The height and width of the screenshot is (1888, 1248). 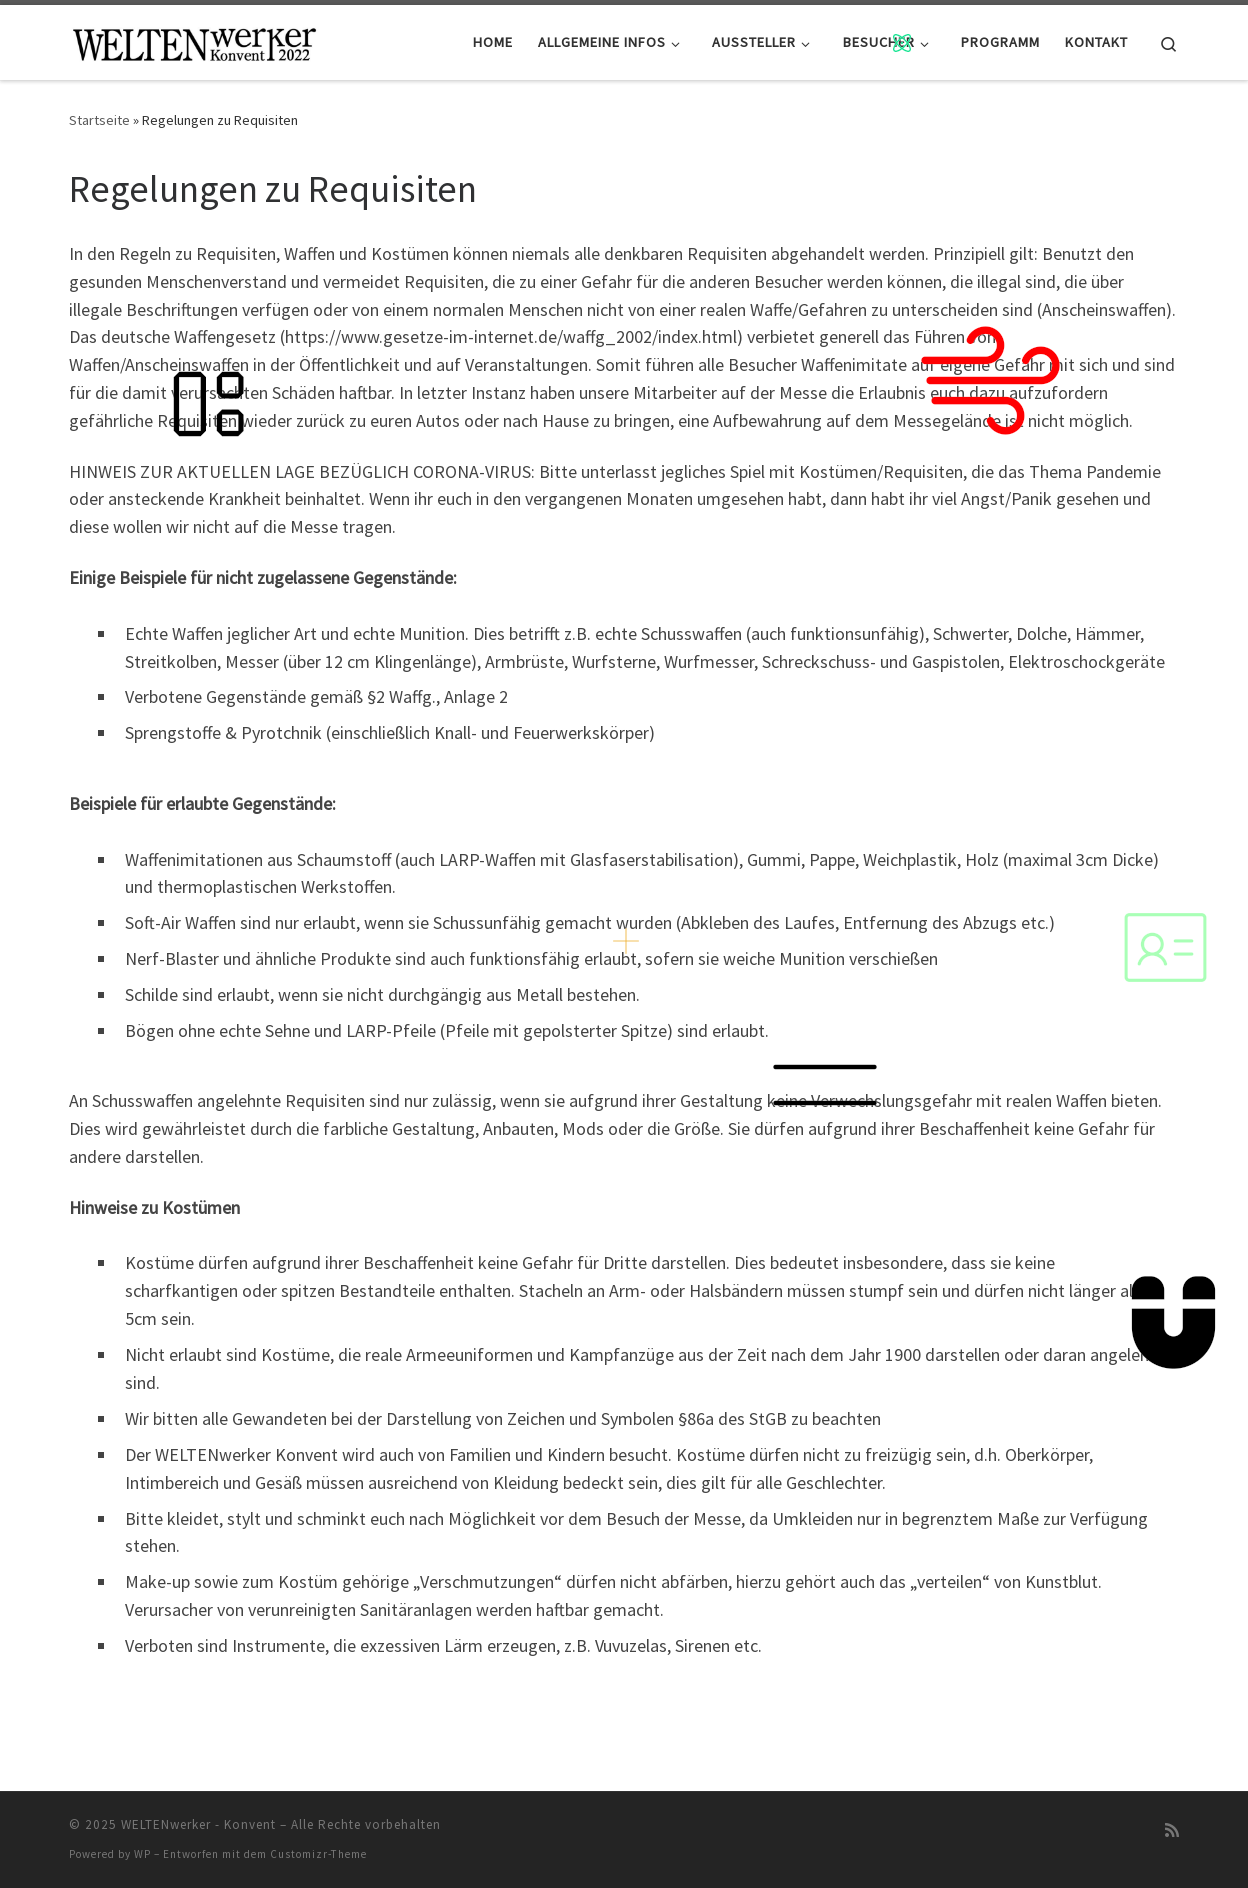 What do you see at coordinates (206, 404) in the screenshot?
I see `toggle editor layout view` at bounding box center [206, 404].